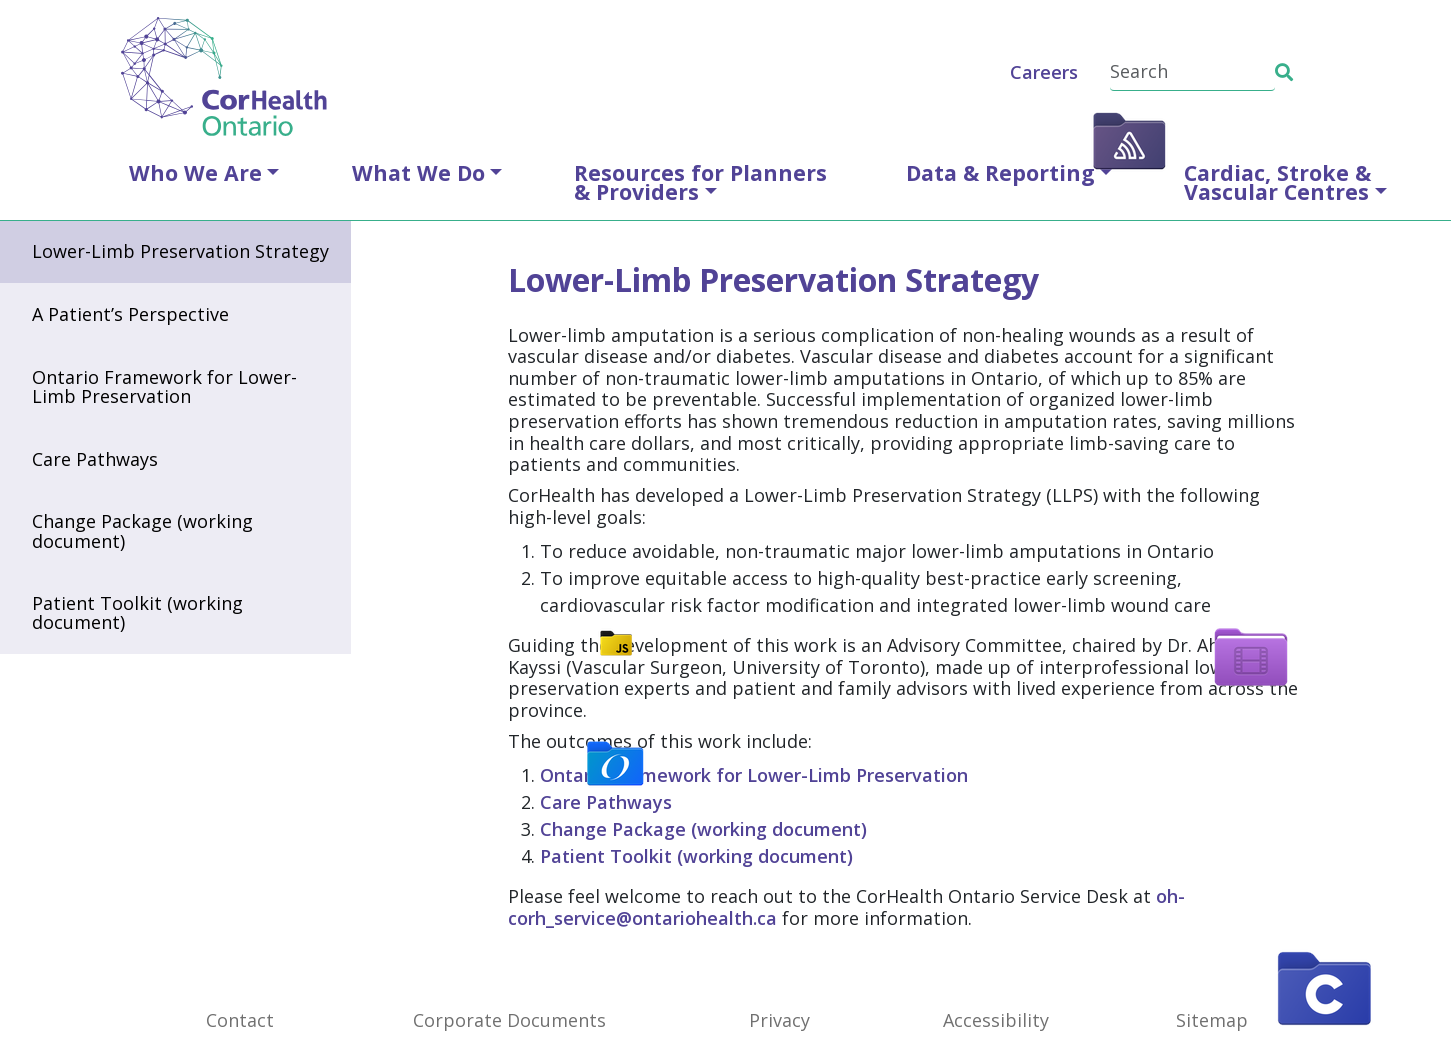  Describe the element at coordinates (616, 644) in the screenshot. I see `open folder containing javascript files` at that location.